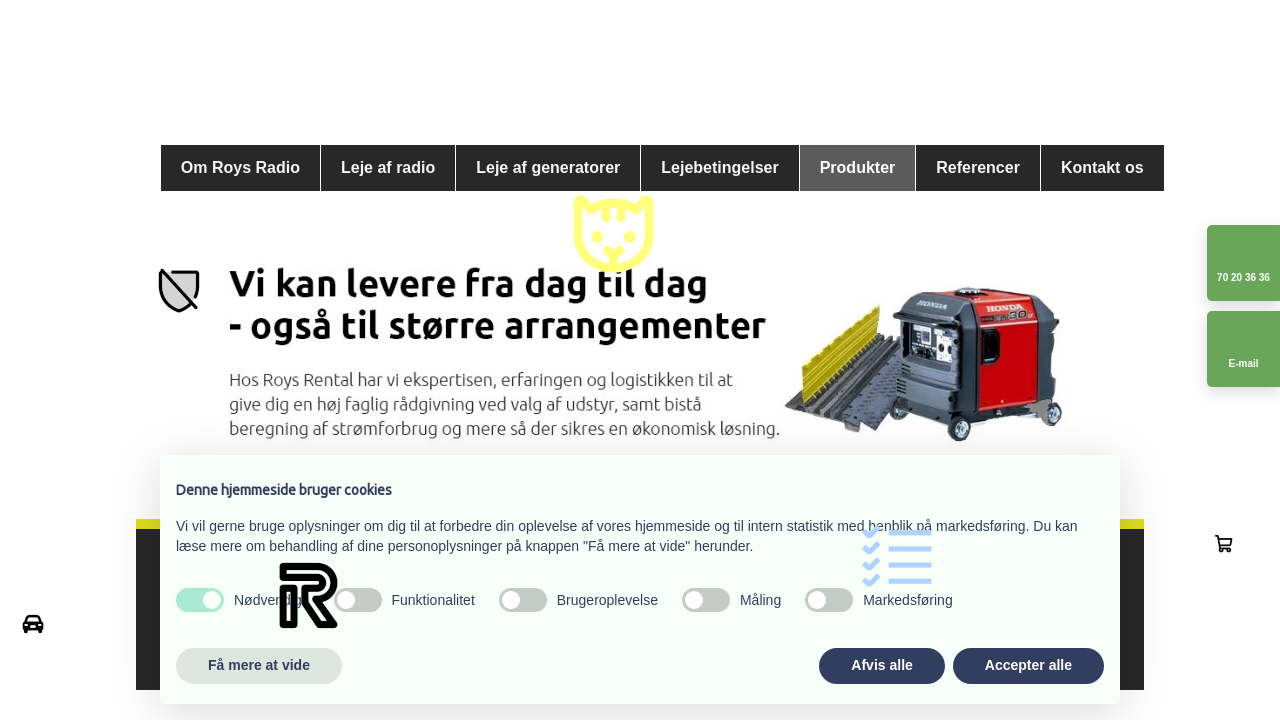 Image resolution: width=1280 pixels, height=720 pixels. Describe the element at coordinates (308, 595) in the screenshot. I see `open the Revolut banking app` at that location.